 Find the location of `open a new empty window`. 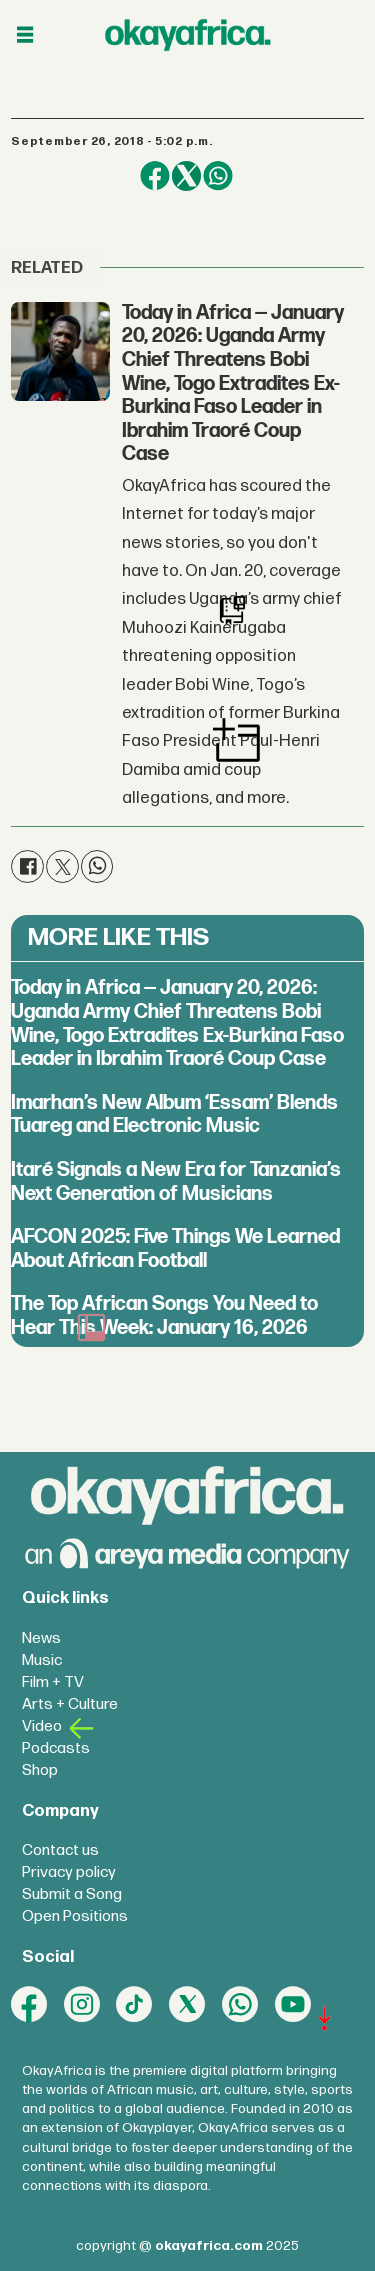

open a new empty window is located at coordinates (238, 740).